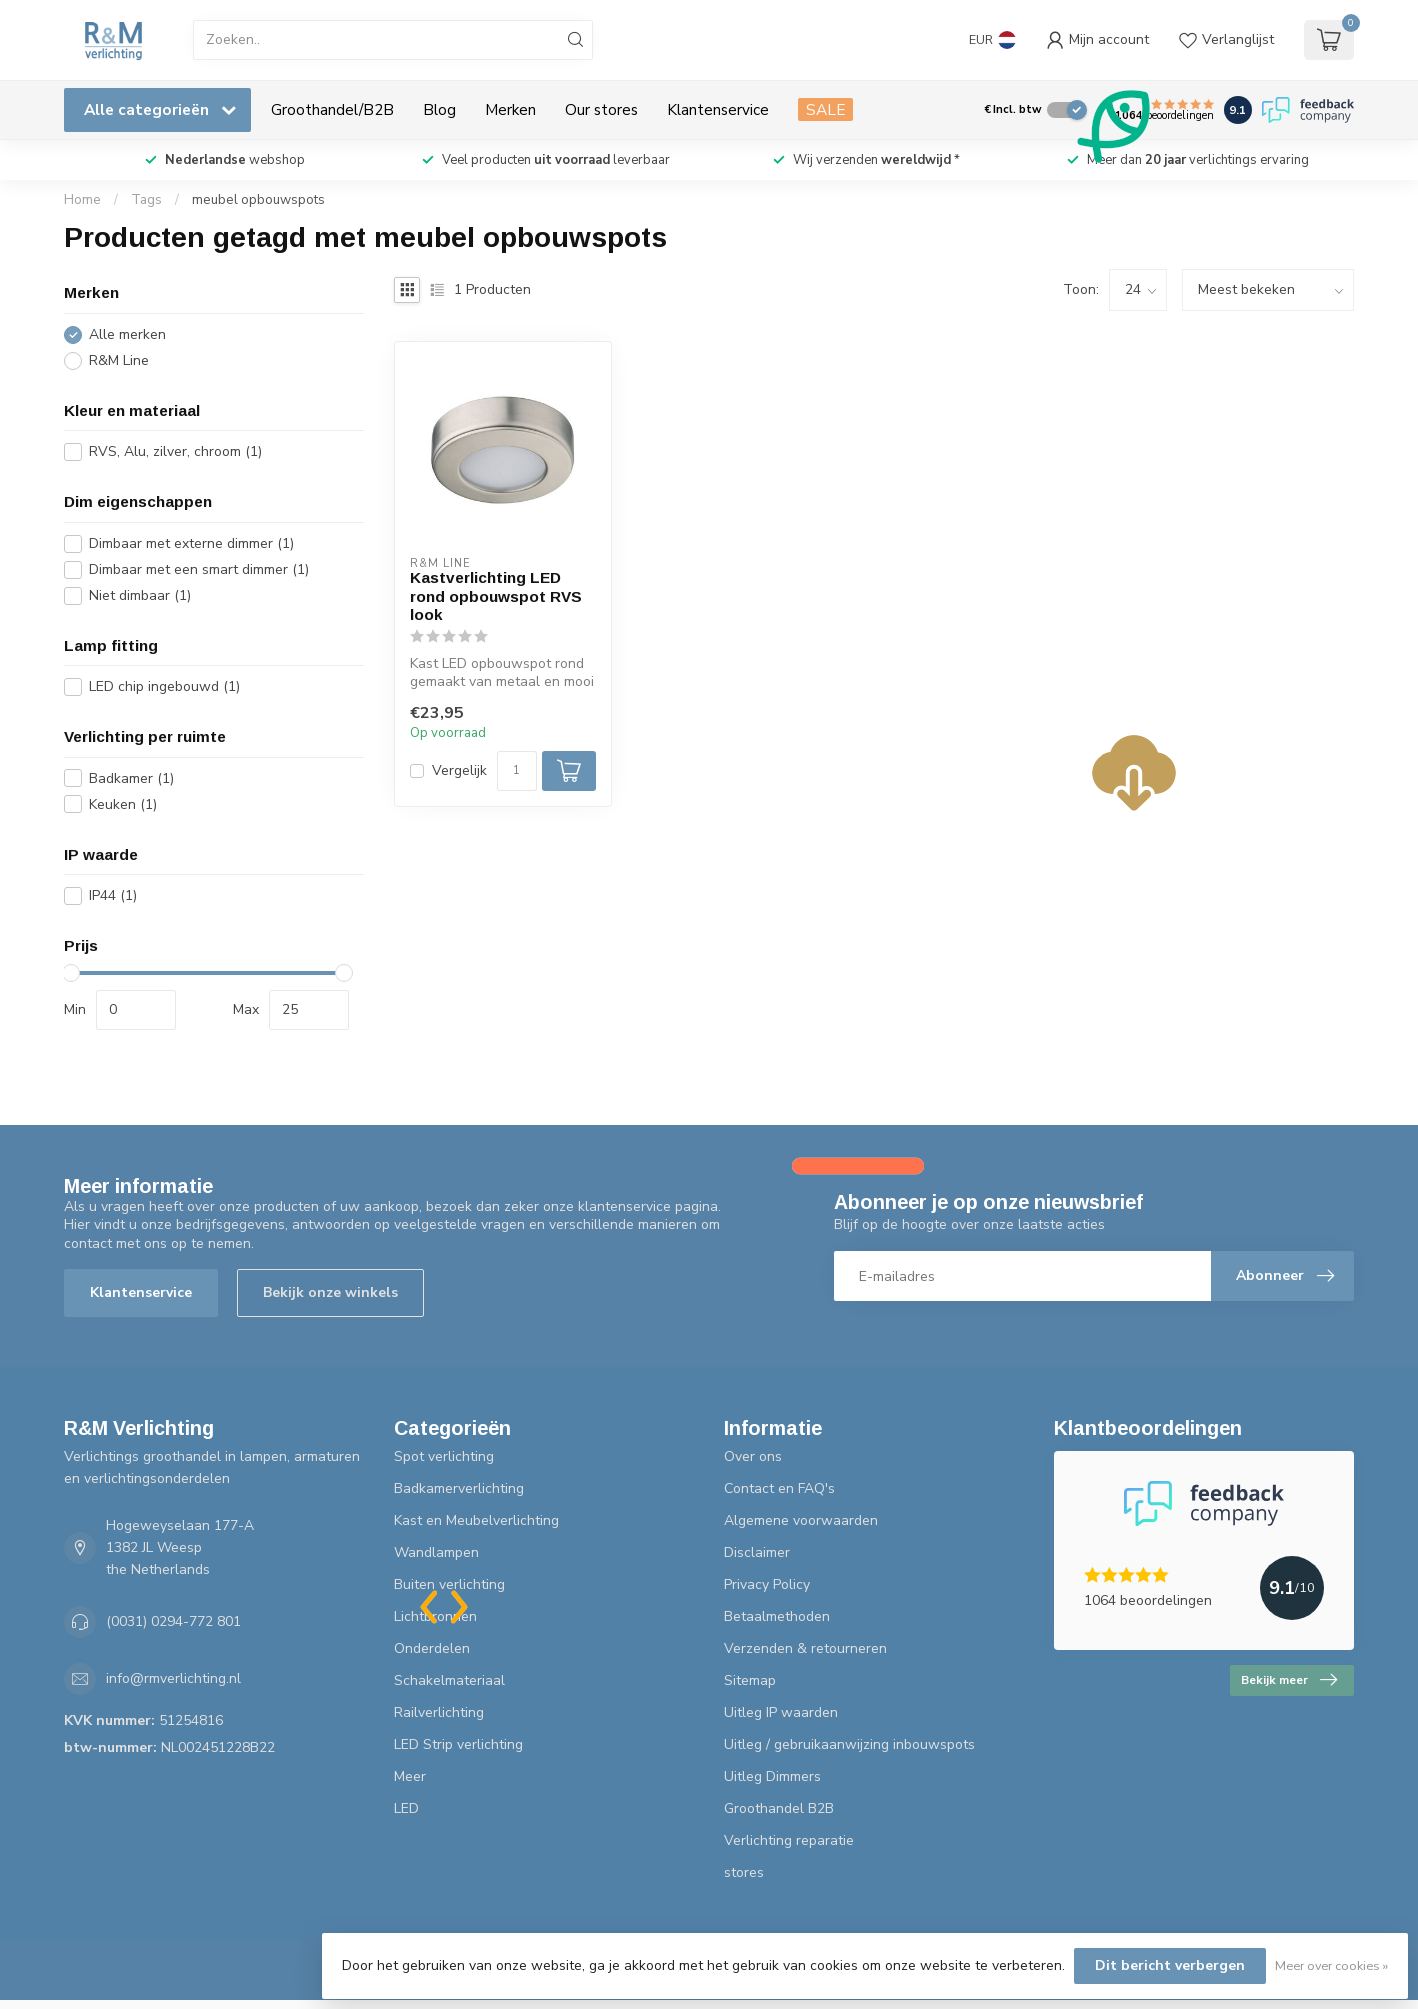 This screenshot has width=1418, height=2009. What do you see at coordinates (444, 1607) in the screenshot?
I see `view or edit source code` at bounding box center [444, 1607].